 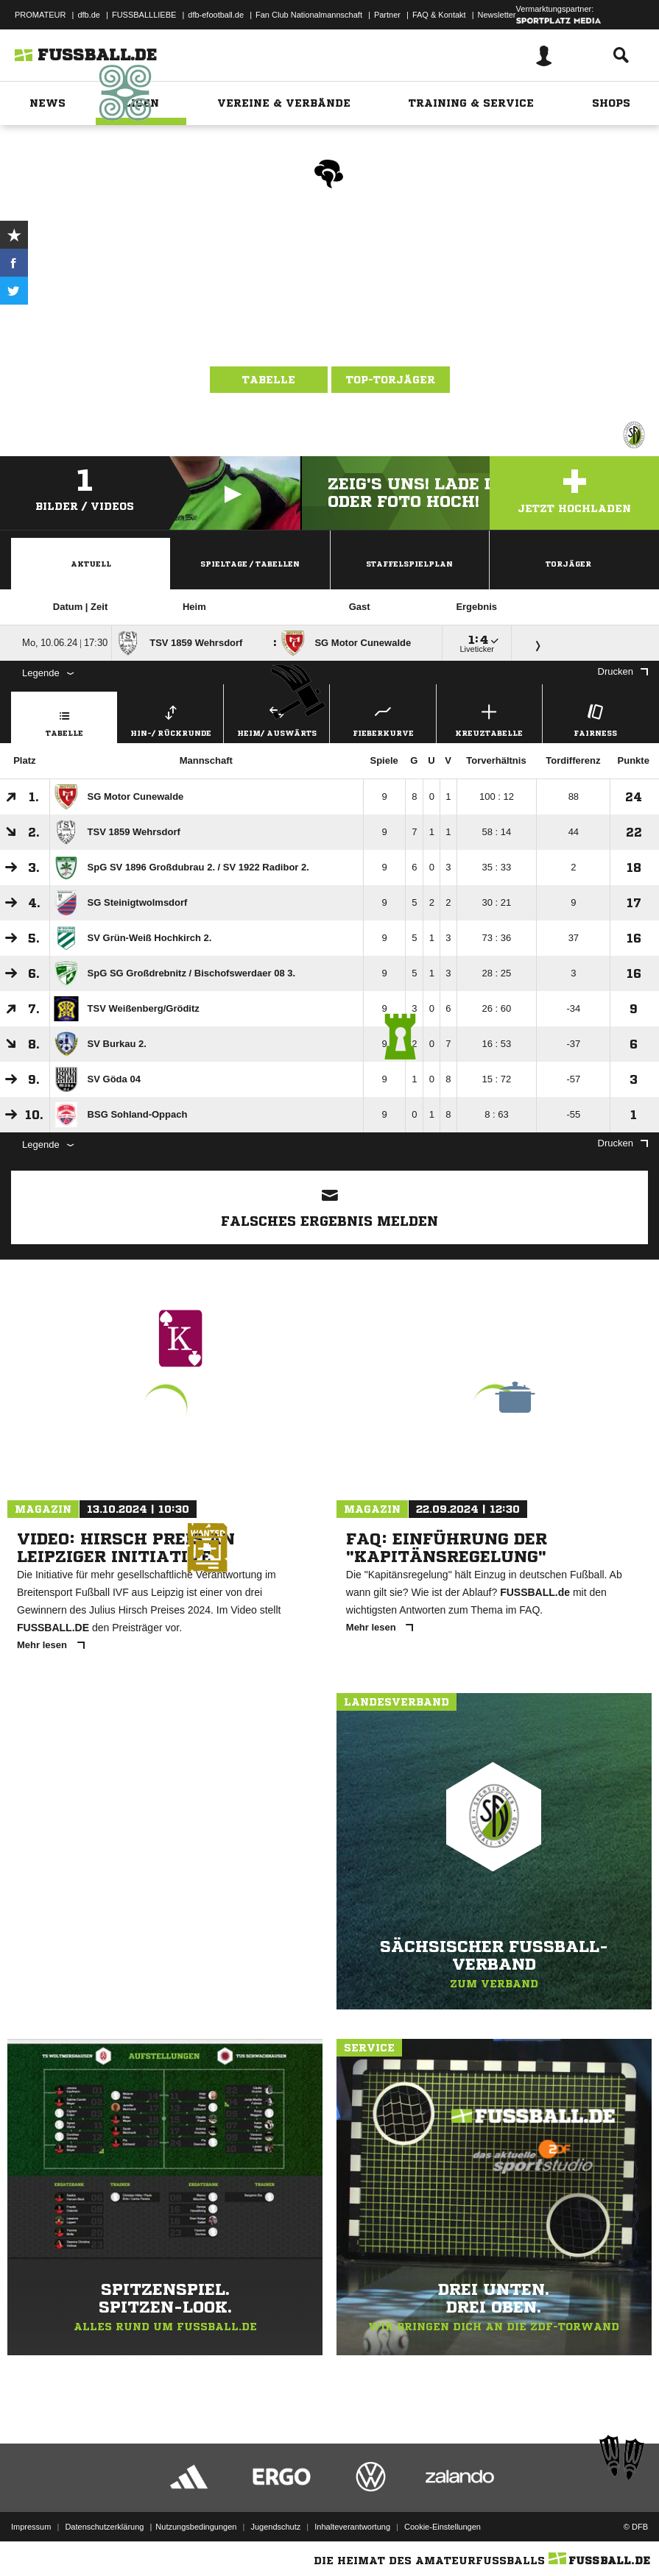 What do you see at coordinates (328, 174) in the screenshot?
I see `open Steam gaming platform` at bounding box center [328, 174].